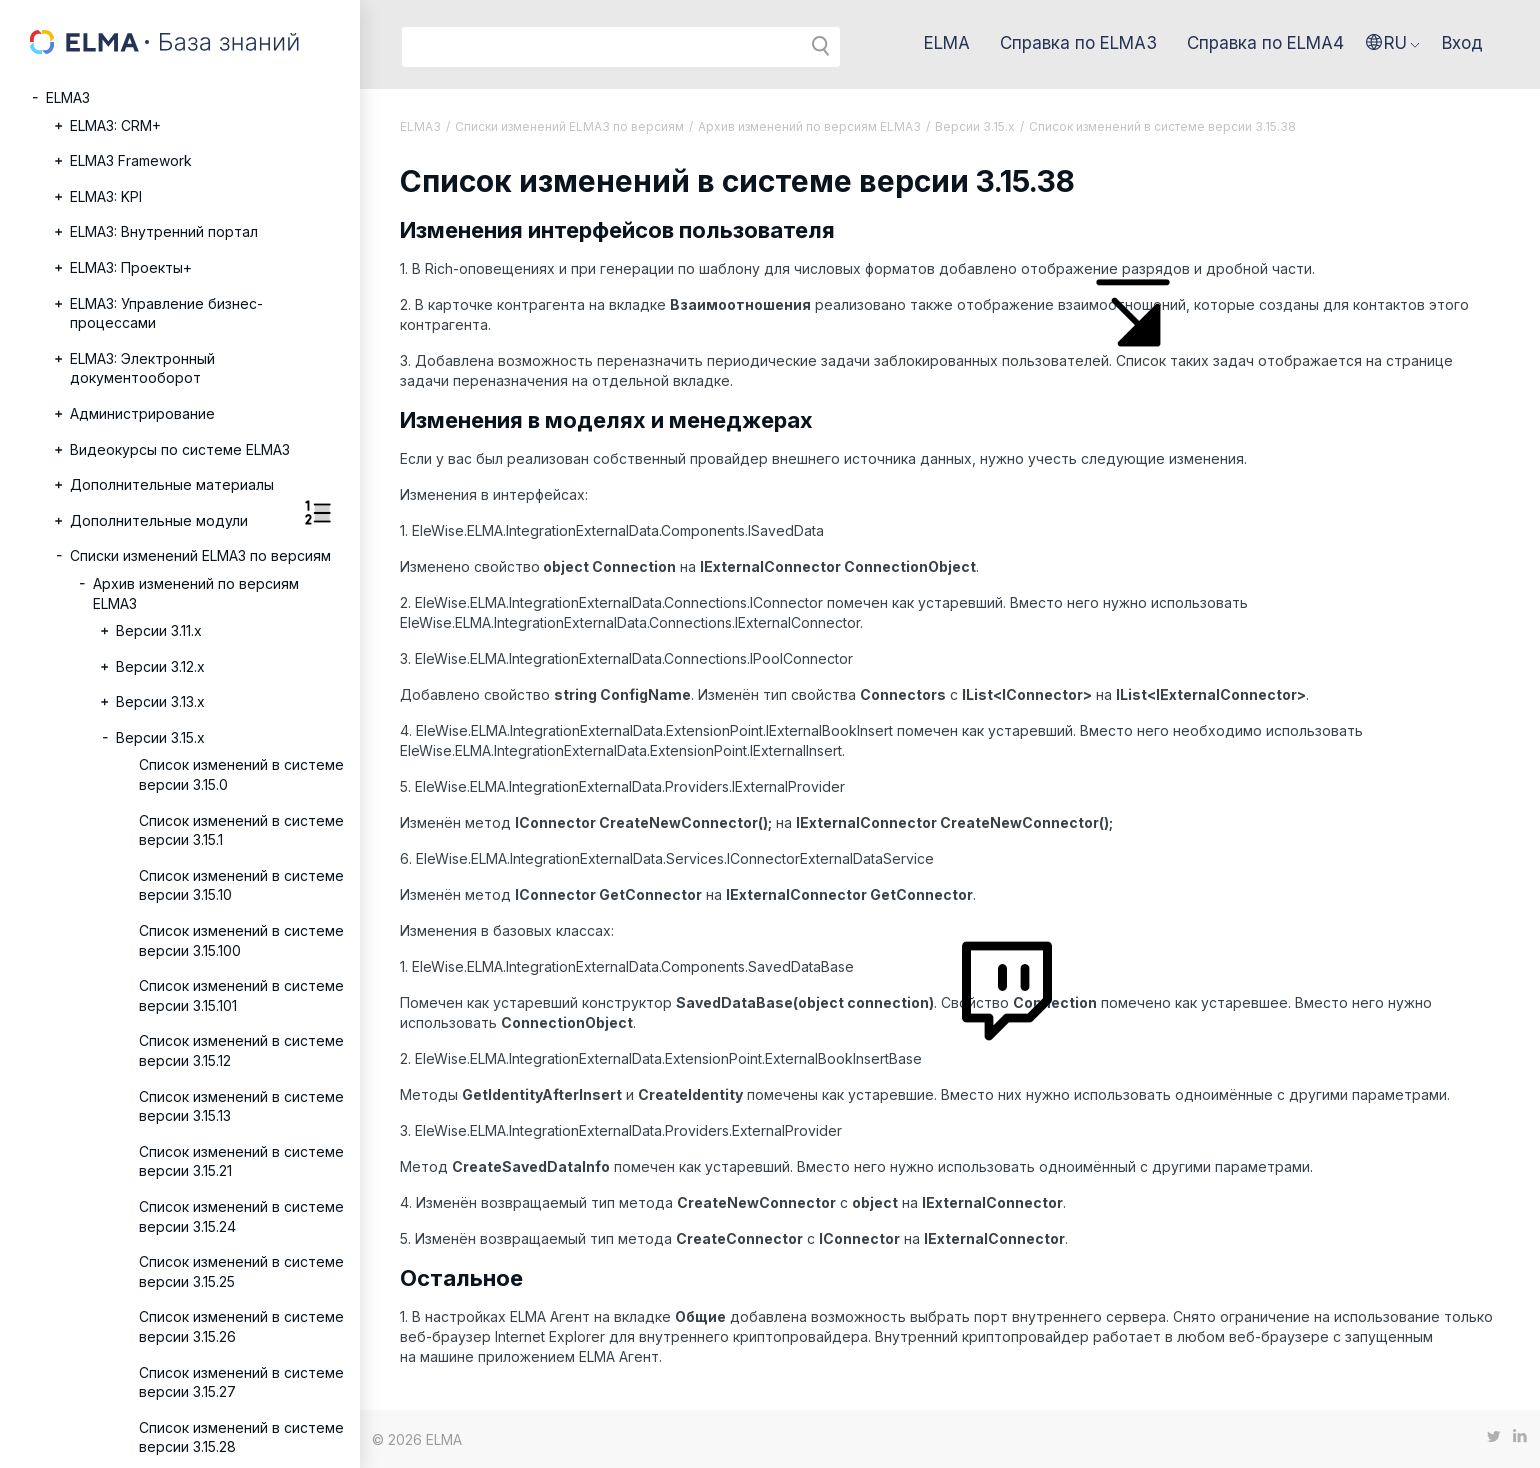 This screenshot has height=1468, width=1540. I want to click on move item to bottom-right corner, so click(1133, 316).